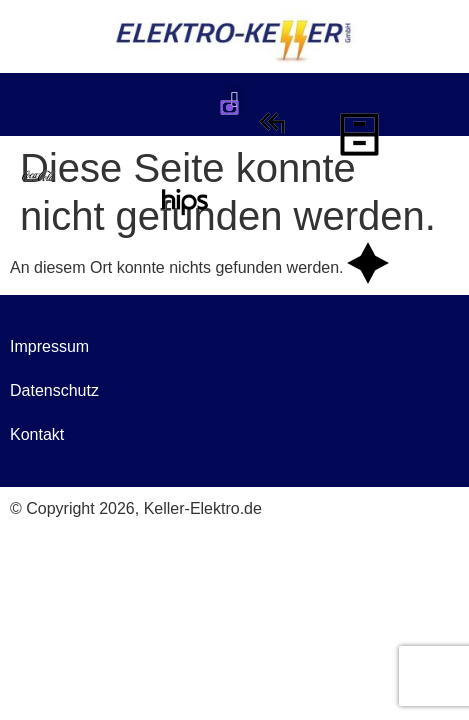  What do you see at coordinates (185, 202) in the screenshot?
I see `hips payment platform logo` at bounding box center [185, 202].